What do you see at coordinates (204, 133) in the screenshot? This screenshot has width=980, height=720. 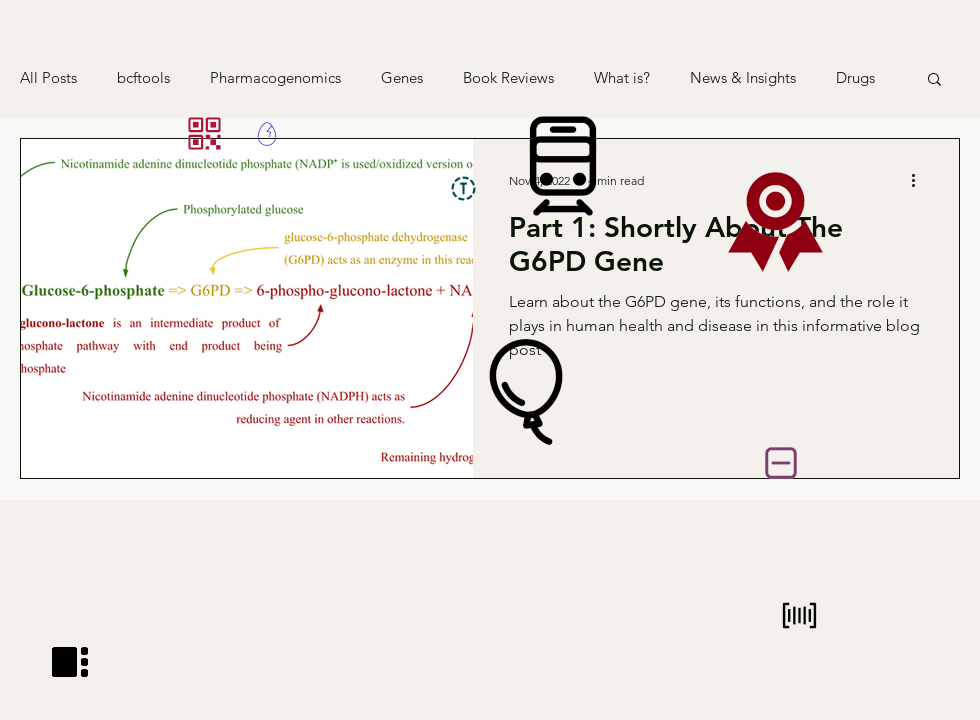 I see `scan or generate a QR code` at bounding box center [204, 133].